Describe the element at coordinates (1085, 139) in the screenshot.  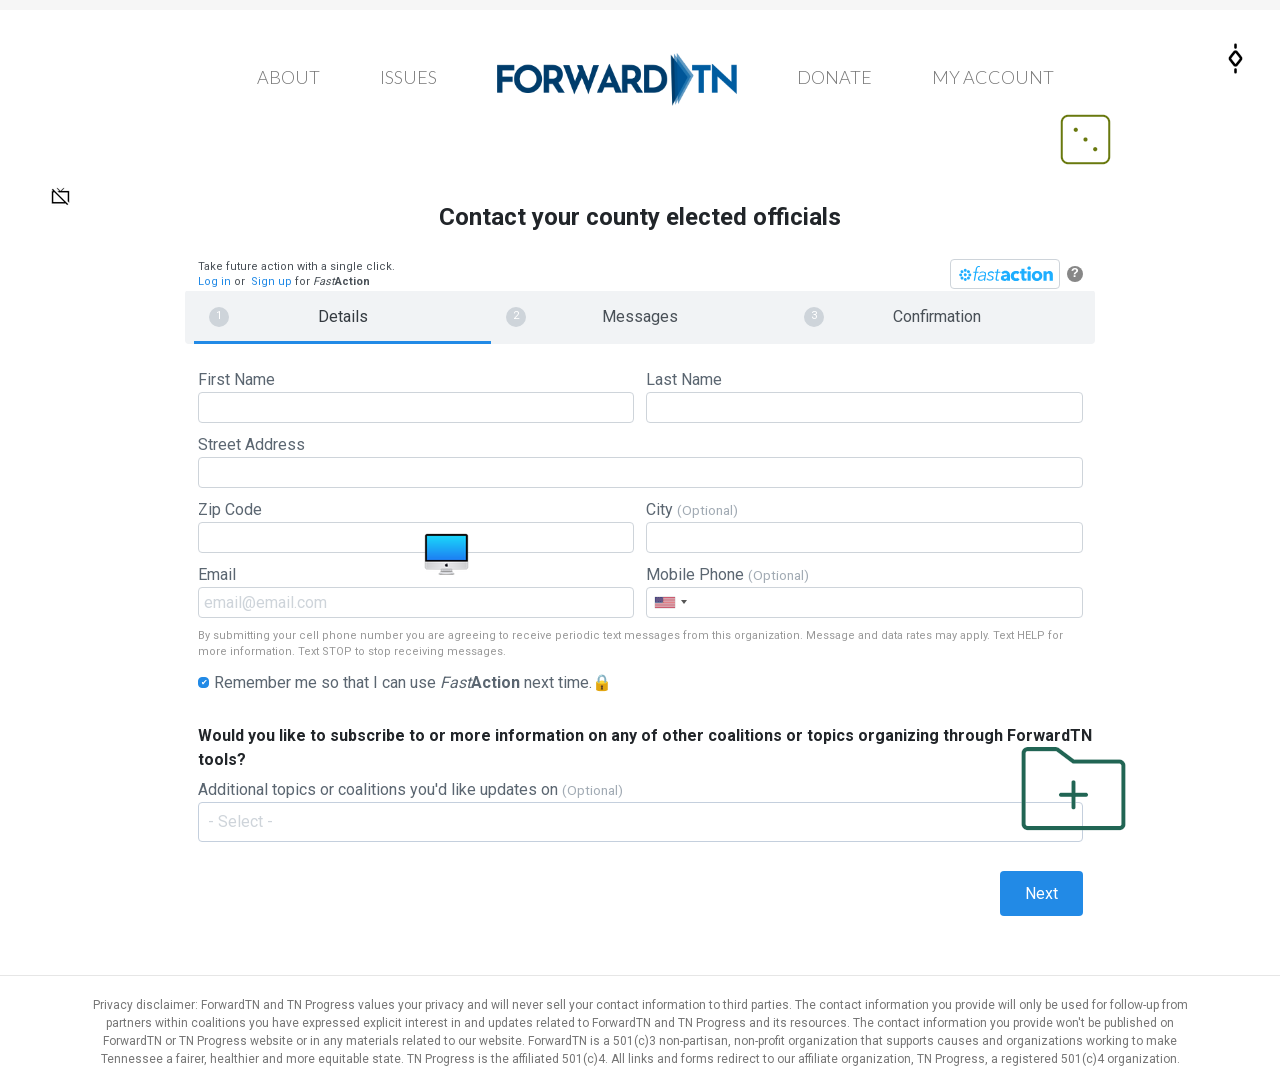
I see `roll or randomize a selection` at that location.